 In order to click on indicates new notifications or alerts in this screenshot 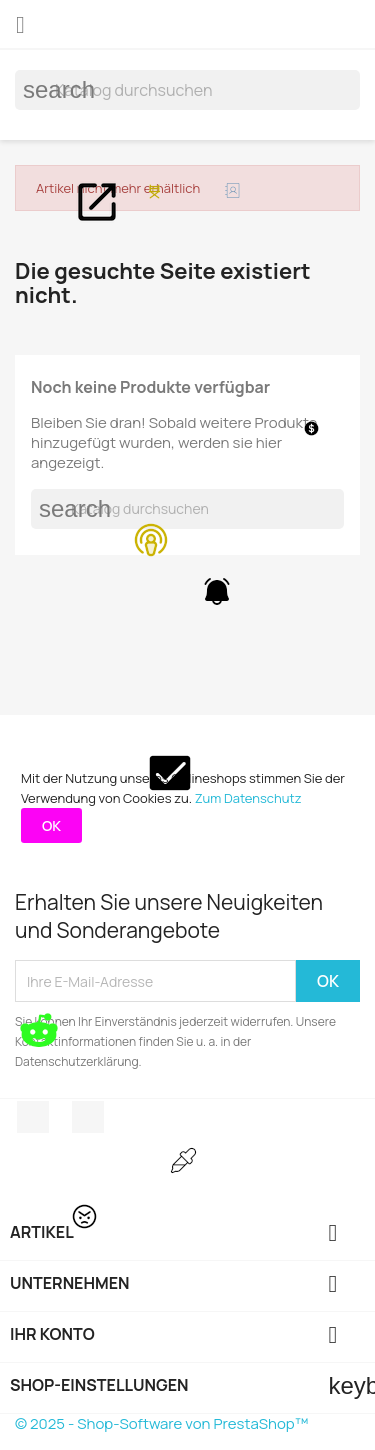, I will do `click(217, 592)`.